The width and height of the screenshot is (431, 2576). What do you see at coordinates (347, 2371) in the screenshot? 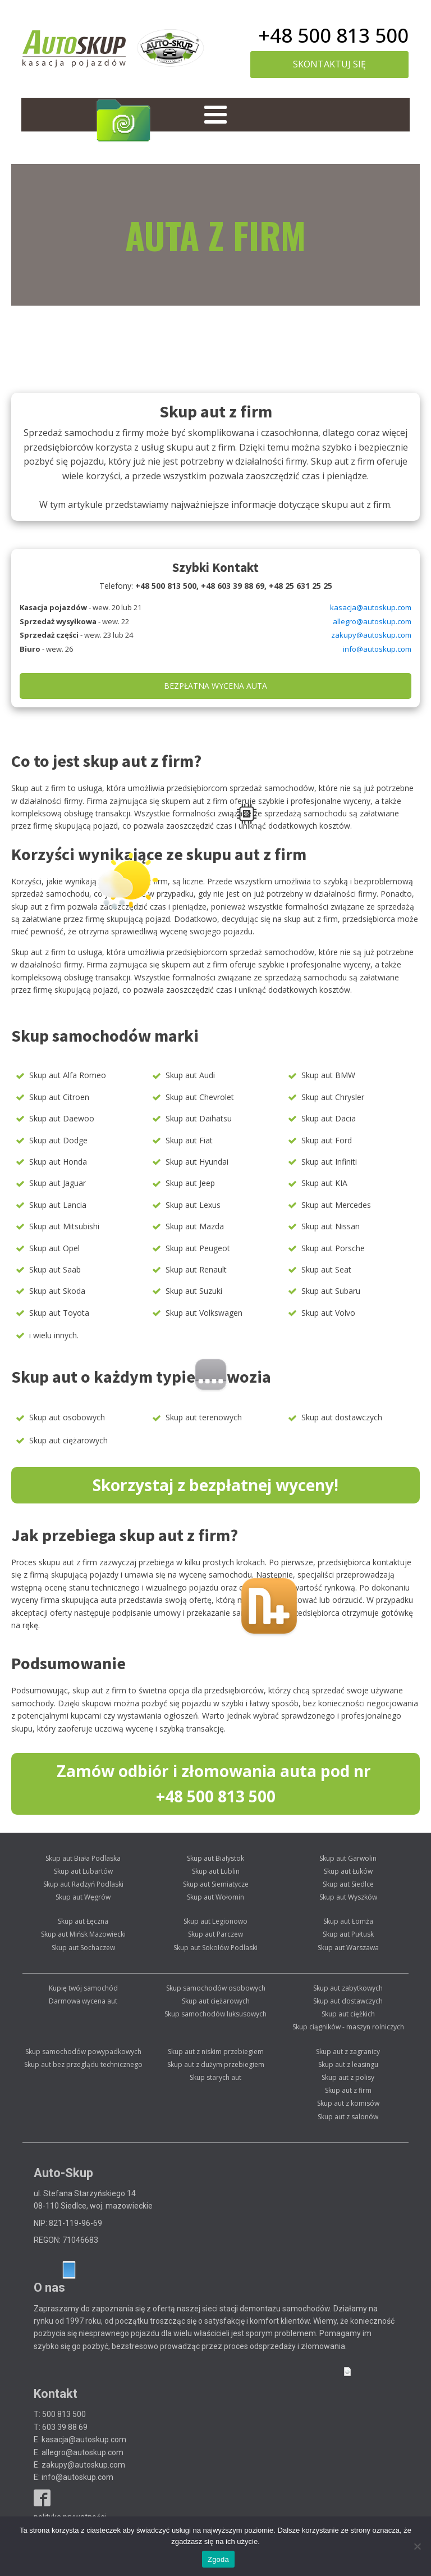
I see `open a disc image file` at bounding box center [347, 2371].